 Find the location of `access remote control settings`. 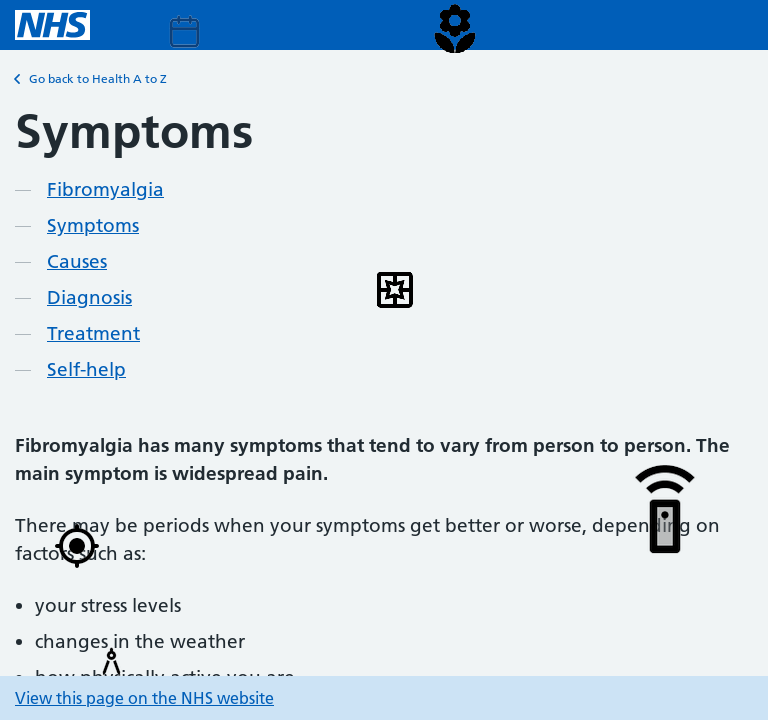

access remote control settings is located at coordinates (665, 511).